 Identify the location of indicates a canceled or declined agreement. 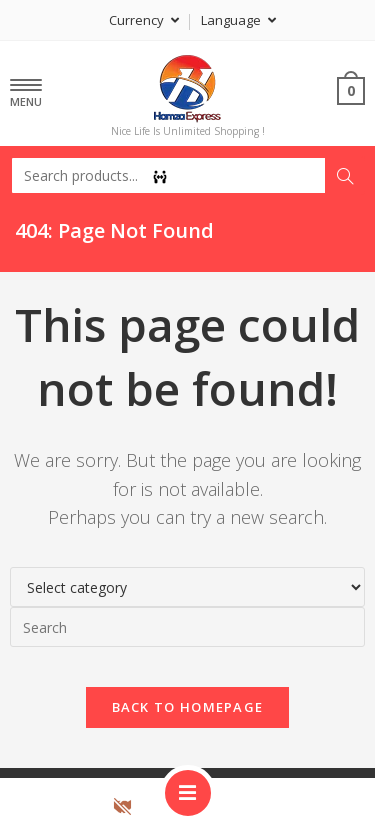
(122, 806).